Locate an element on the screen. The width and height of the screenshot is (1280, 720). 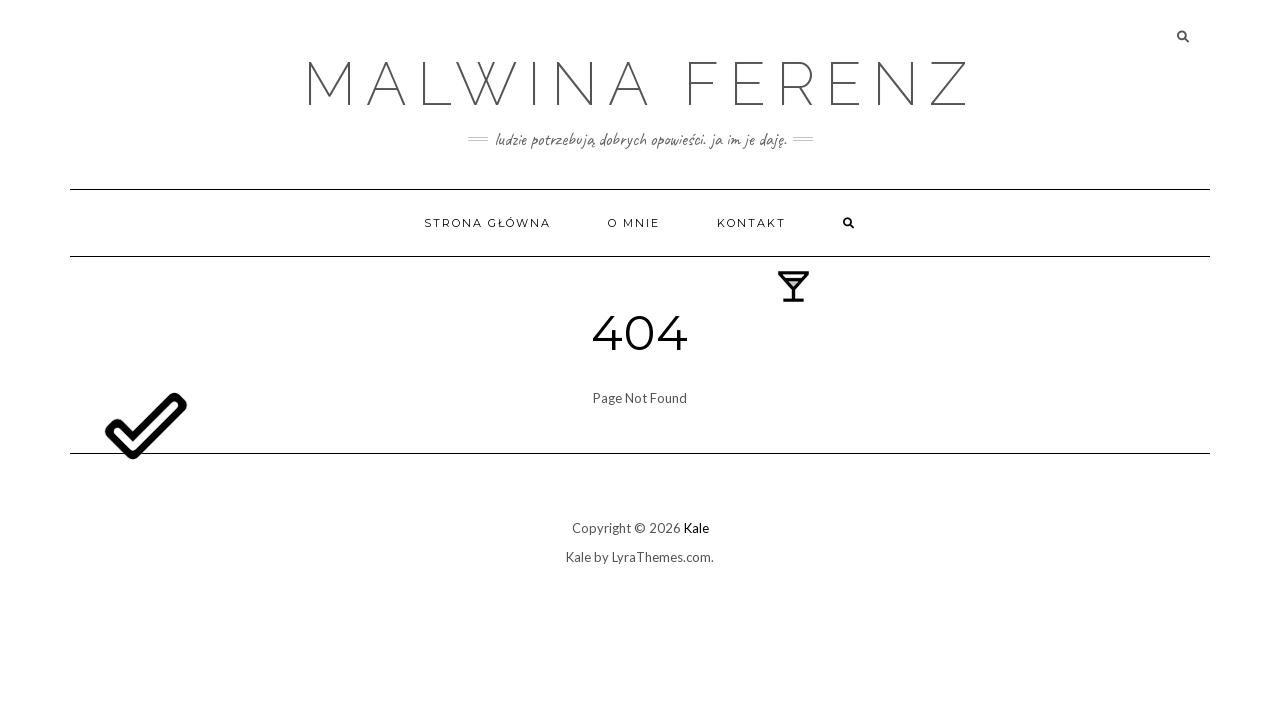
find nearby bars or nightlife is located at coordinates (793, 286).